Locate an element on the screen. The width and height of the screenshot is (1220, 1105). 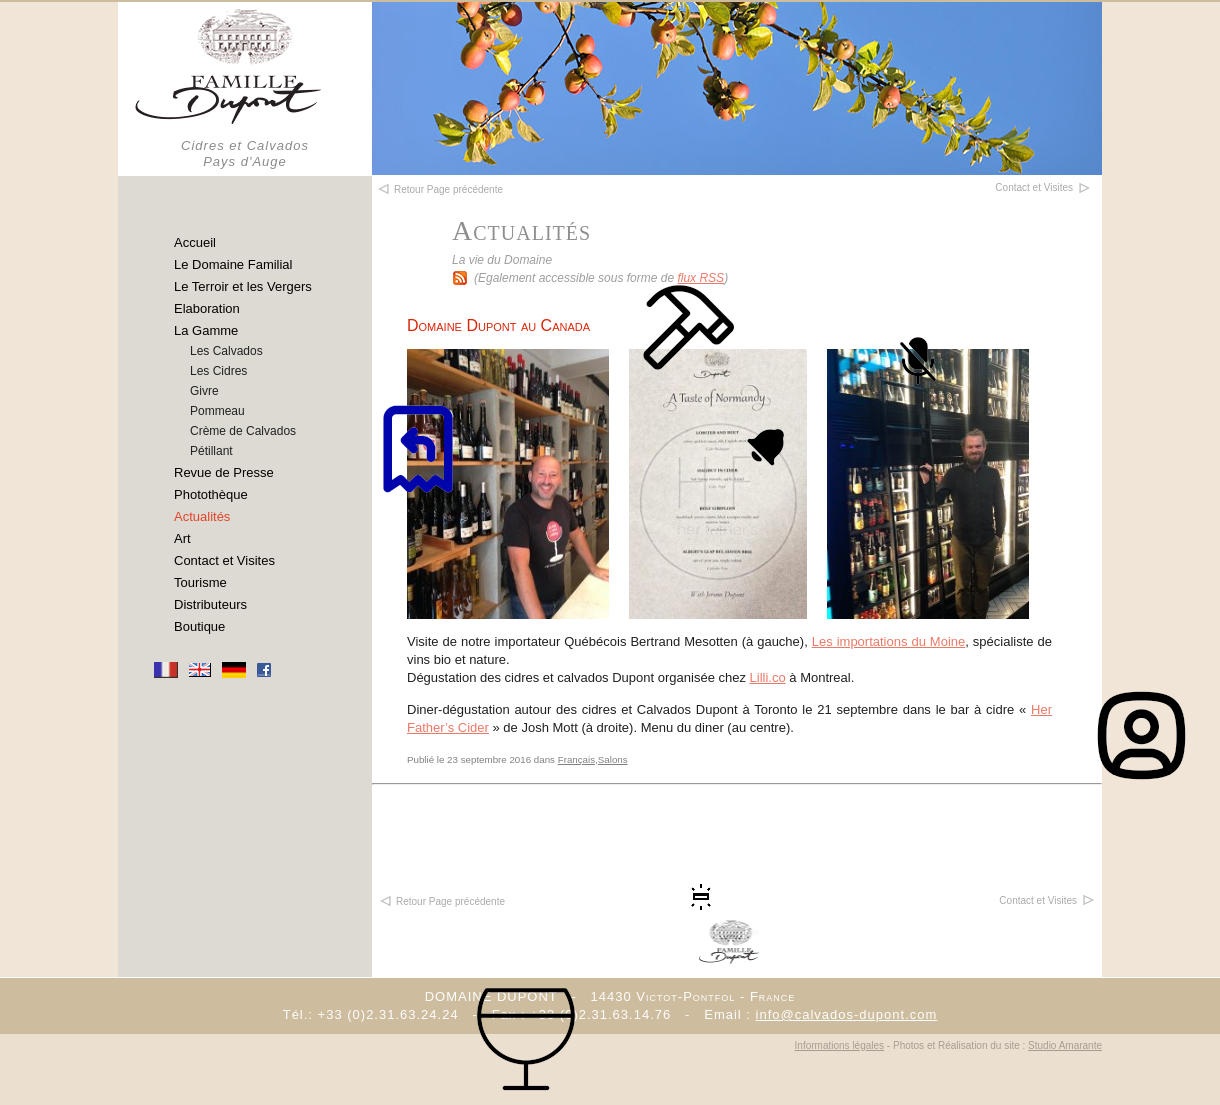
browse wine or cocktail menu is located at coordinates (526, 1037).